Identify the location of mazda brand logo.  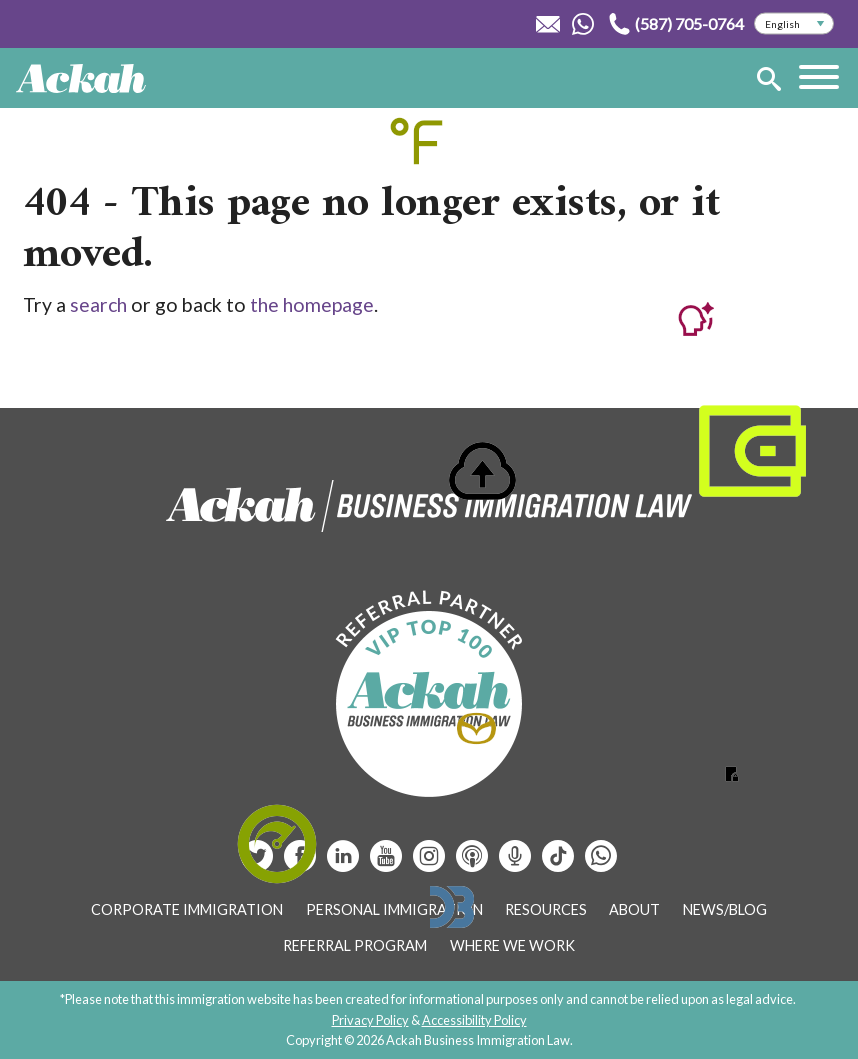
(476, 728).